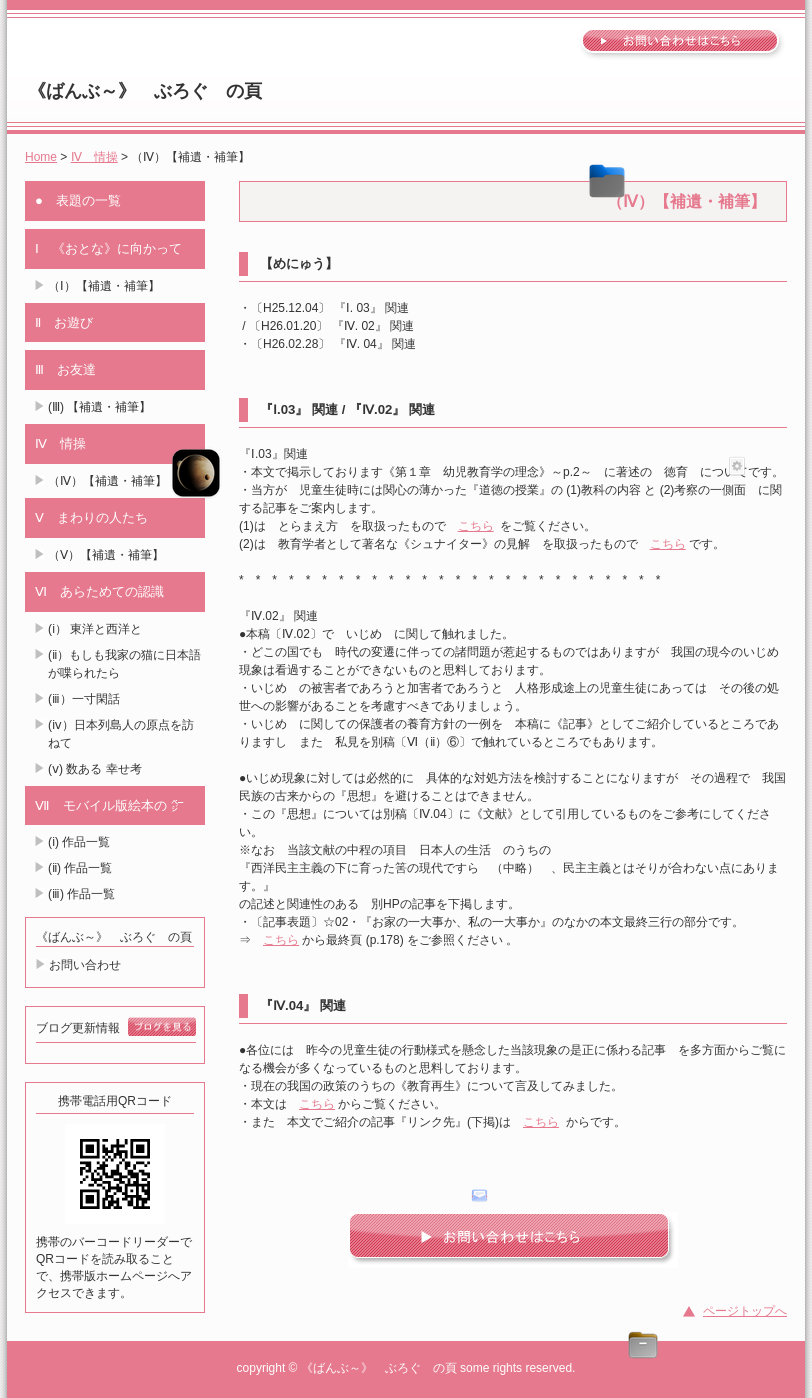 This screenshot has height=1398, width=812. Describe the element at coordinates (196, 473) in the screenshot. I see `launch OpenRA Dune 2000 game` at that location.